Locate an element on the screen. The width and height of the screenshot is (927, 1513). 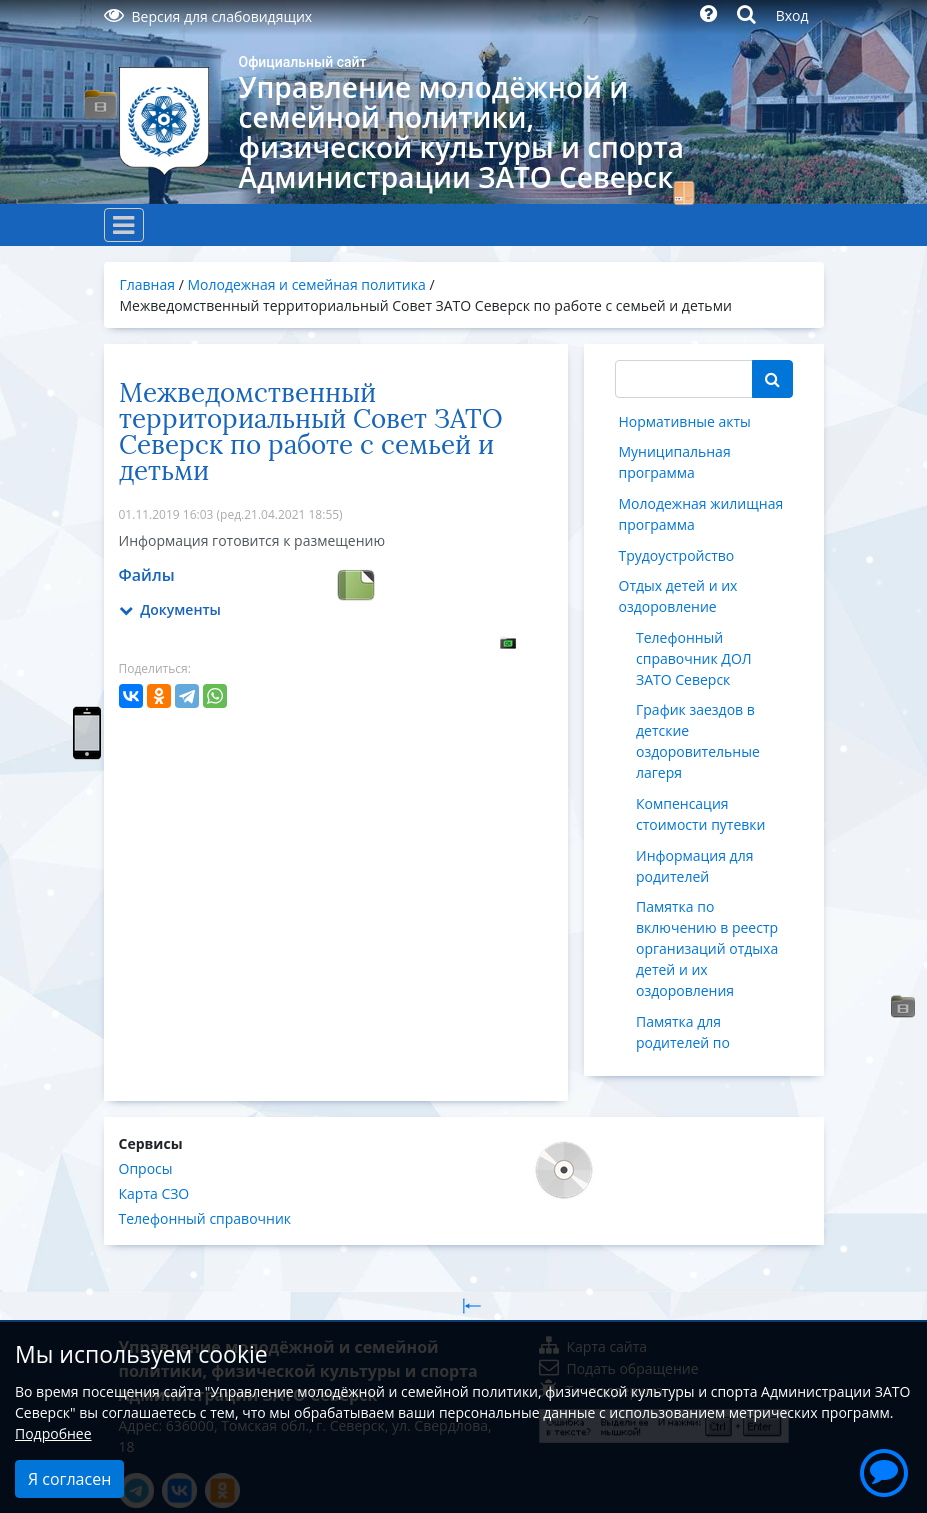
folder containing Qt framework project files is located at coordinates (508, 643).